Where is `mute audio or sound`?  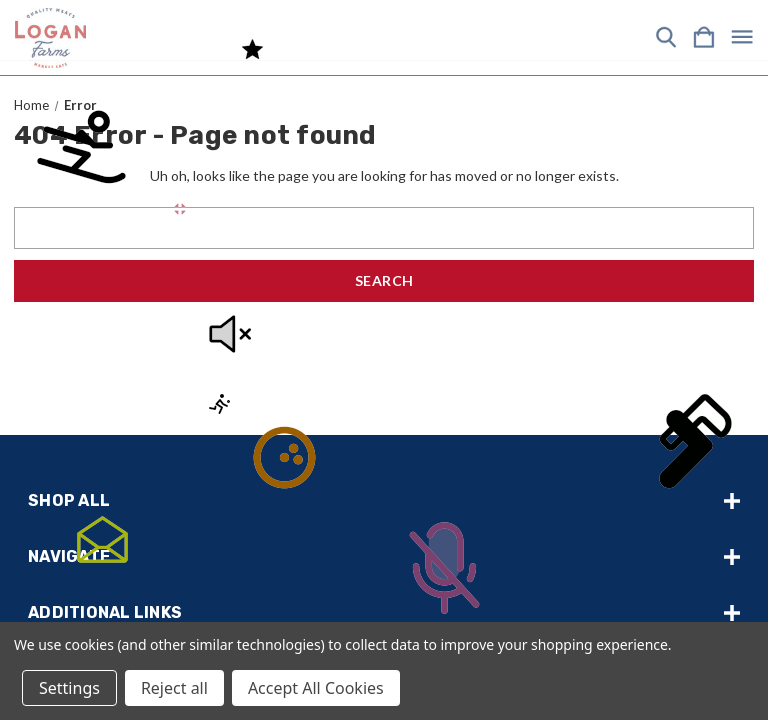 mute audio or sound is located at coordinates (228, 334).